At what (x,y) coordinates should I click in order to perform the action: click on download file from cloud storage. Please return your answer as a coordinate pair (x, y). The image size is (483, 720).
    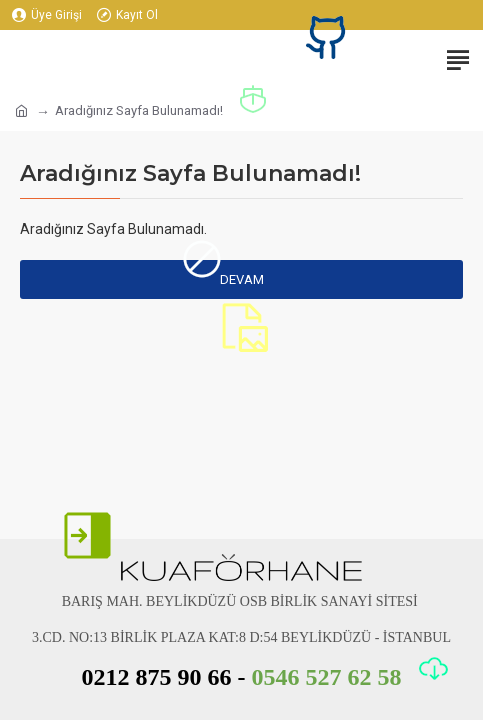
    Looking at the image, I should click on (433, 667).